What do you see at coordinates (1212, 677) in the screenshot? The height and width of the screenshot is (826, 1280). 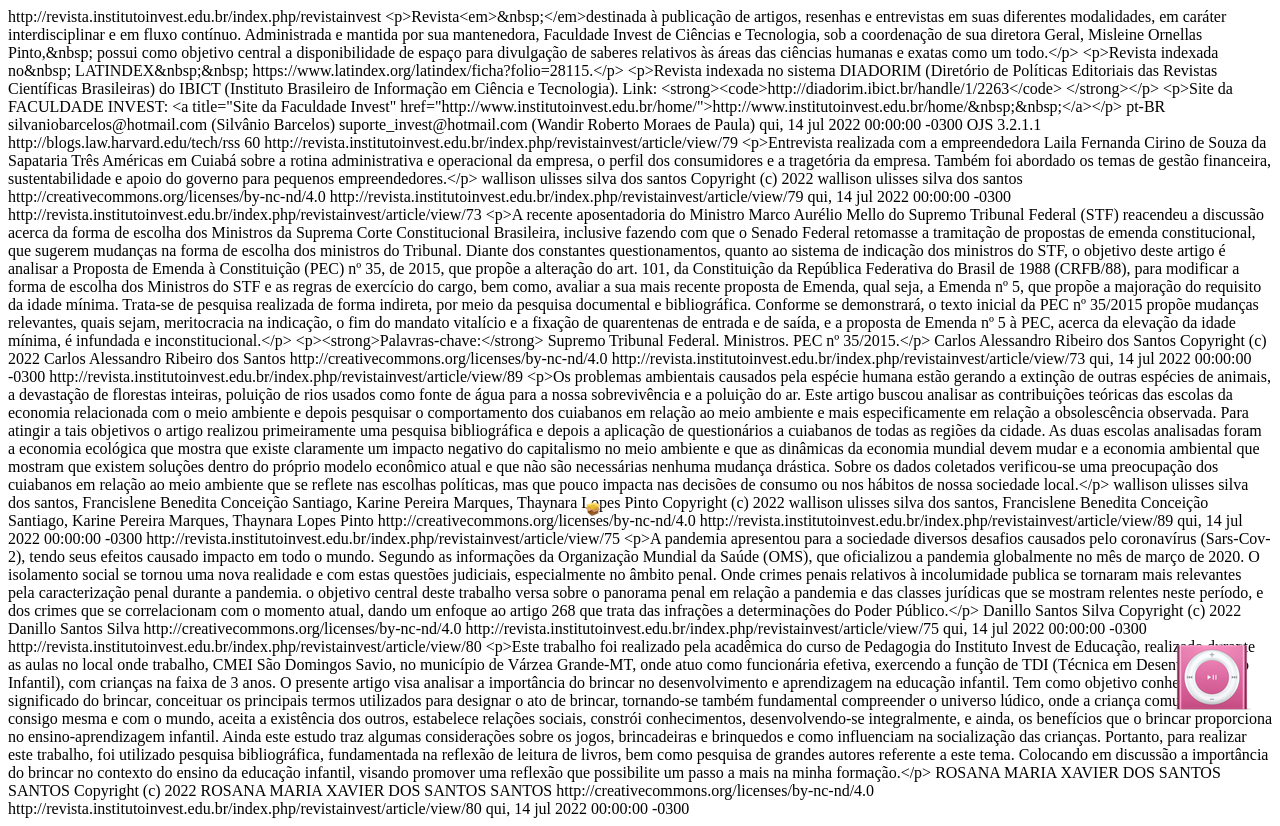 I see `iPod shuffle device connected` at bounding box center [1212, 677].